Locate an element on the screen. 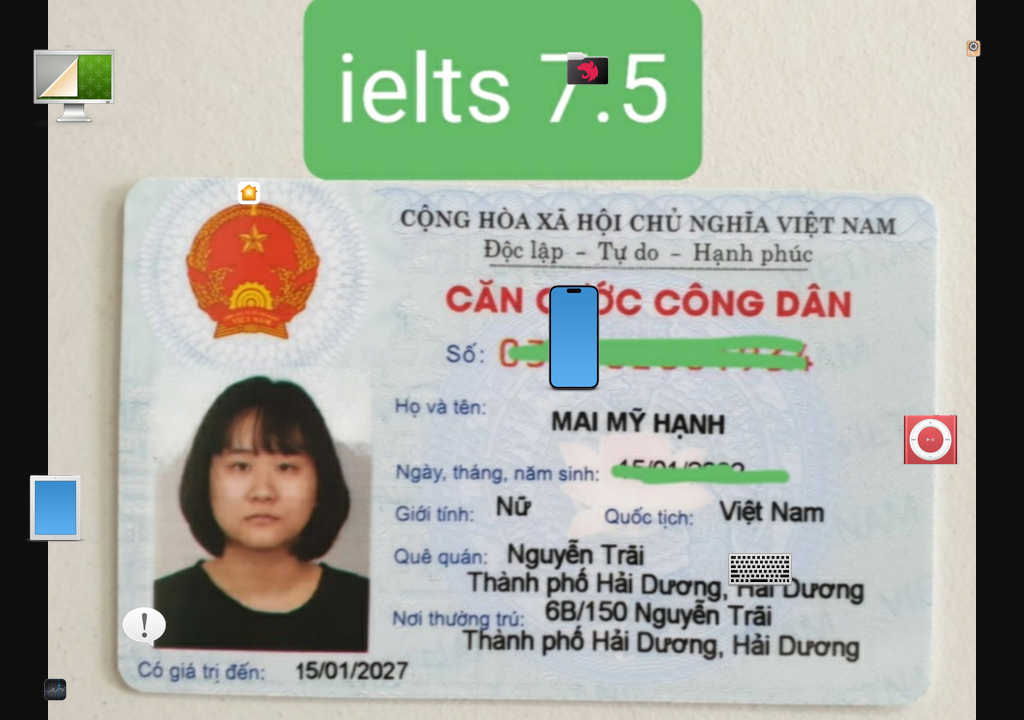  open NestJS project folder is located at coordinates (587, 69).